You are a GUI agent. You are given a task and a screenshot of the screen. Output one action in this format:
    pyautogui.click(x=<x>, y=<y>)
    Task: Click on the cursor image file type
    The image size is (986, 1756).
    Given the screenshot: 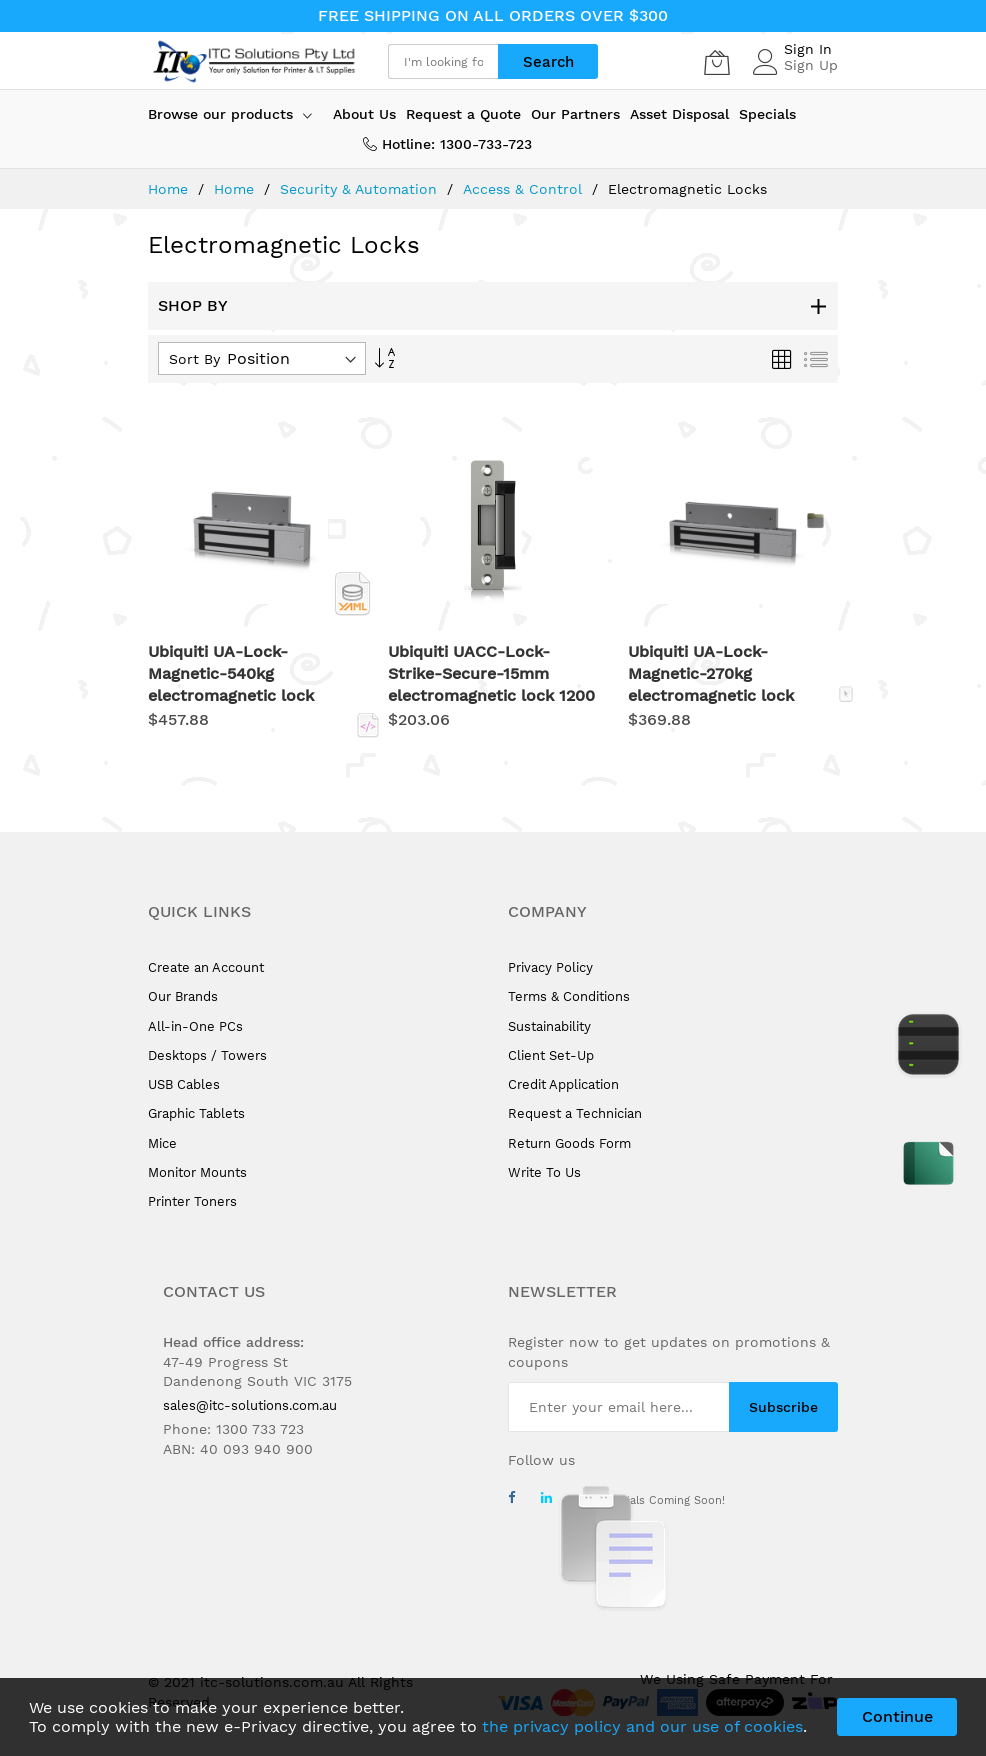 What is the action you would take?
    pyautogui.click(x=846, y=694)
    